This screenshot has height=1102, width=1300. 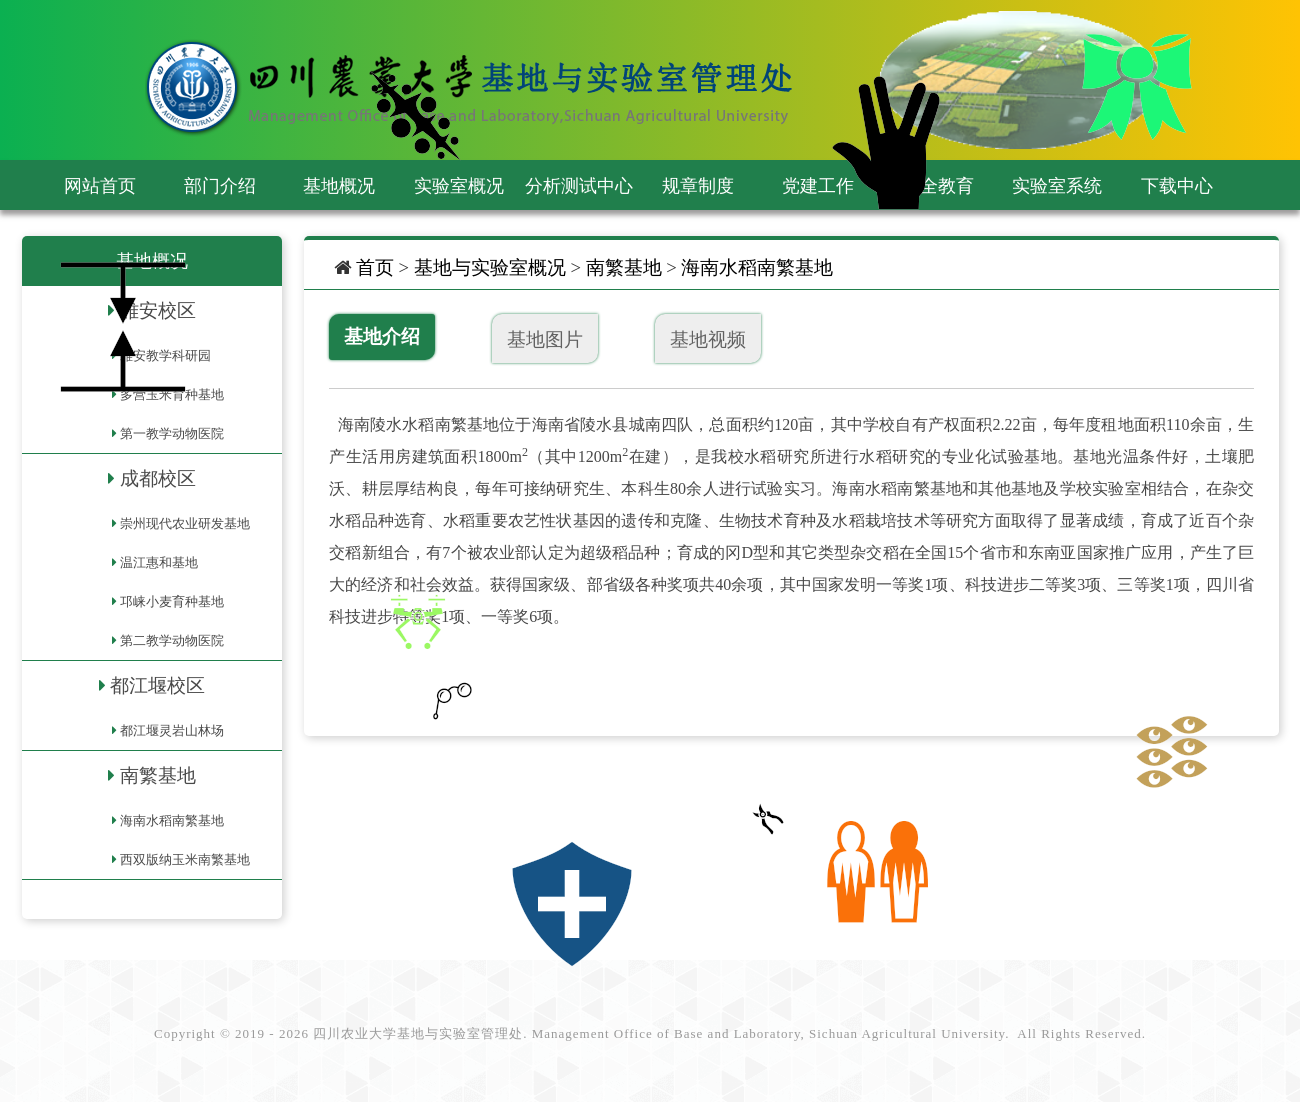 What do you see at coordinates (452, 701) in the screenshot?
I see `view detailed information or inspect an item` at bounding box center [452, 701].